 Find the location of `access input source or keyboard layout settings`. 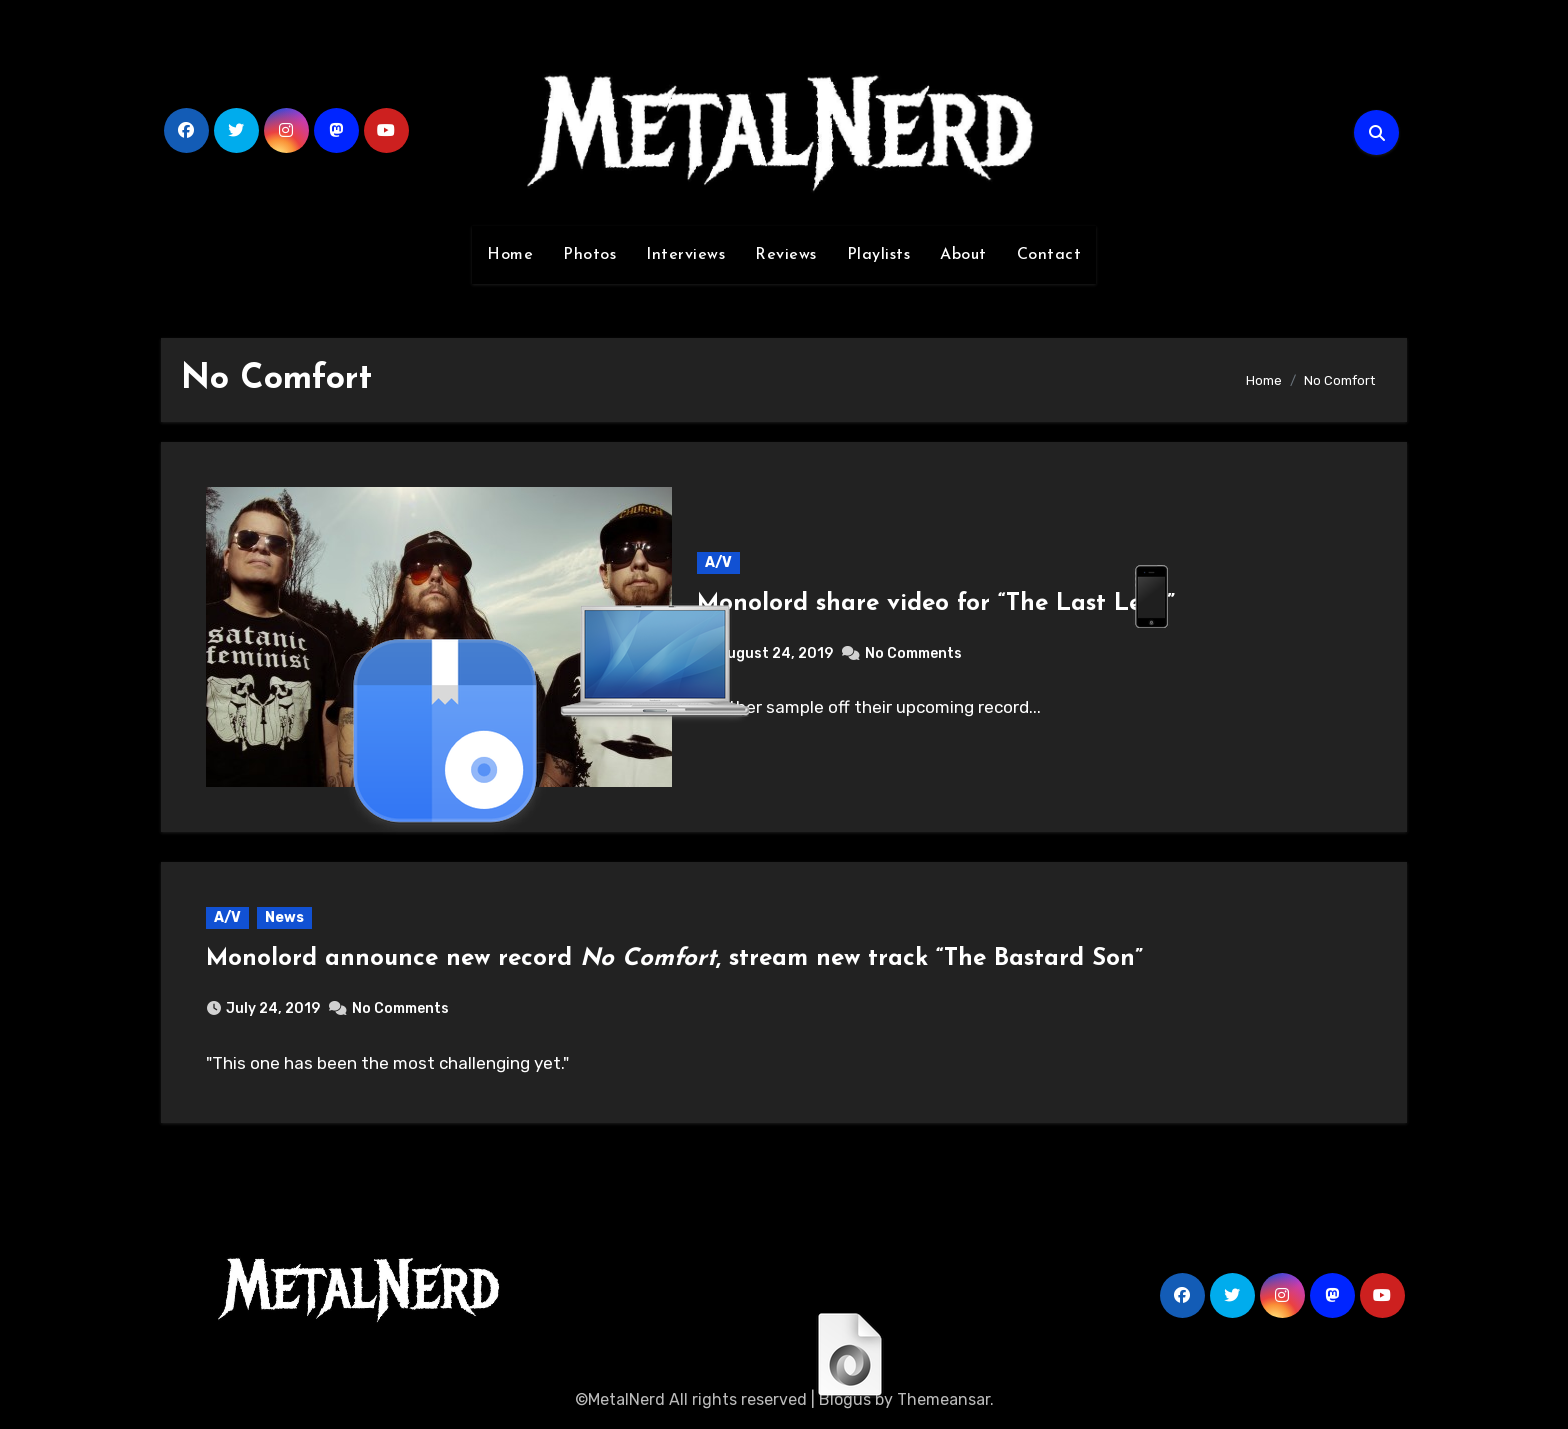

access input source or keyboard layout settings is located at coordinates (445, 734).